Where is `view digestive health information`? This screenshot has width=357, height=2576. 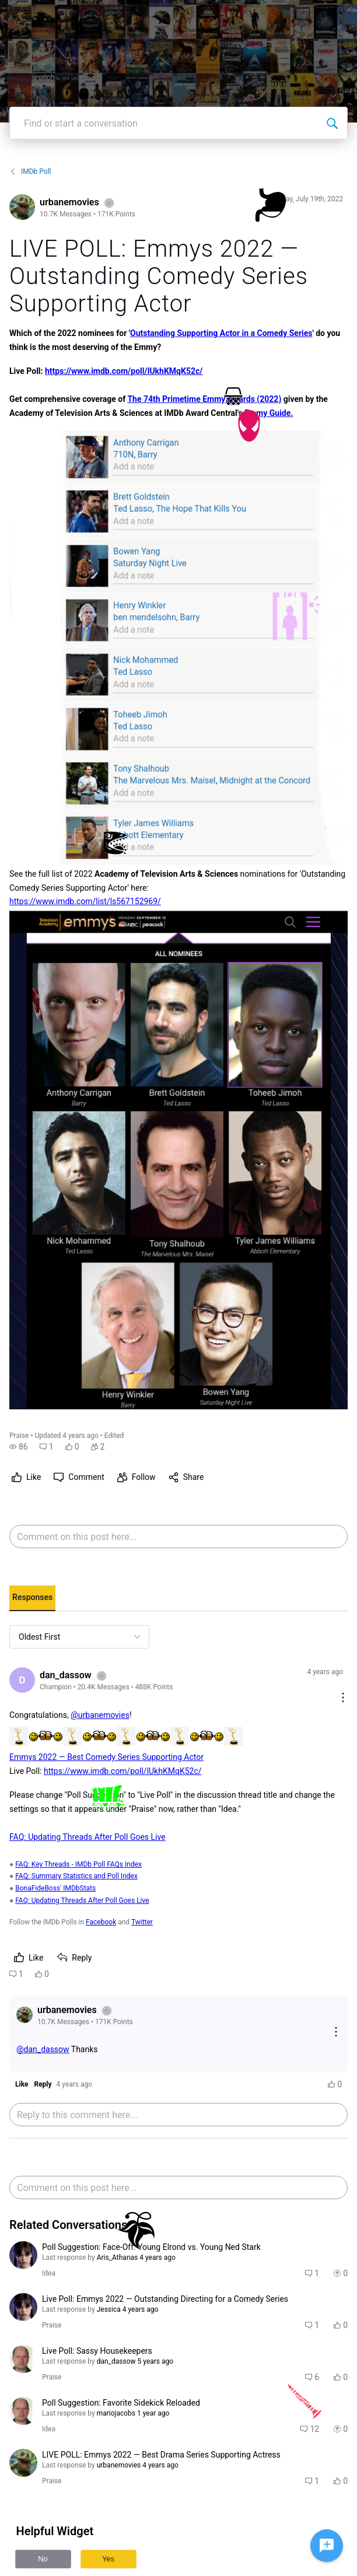 view digestive health information is located at coordinates (271, 205).